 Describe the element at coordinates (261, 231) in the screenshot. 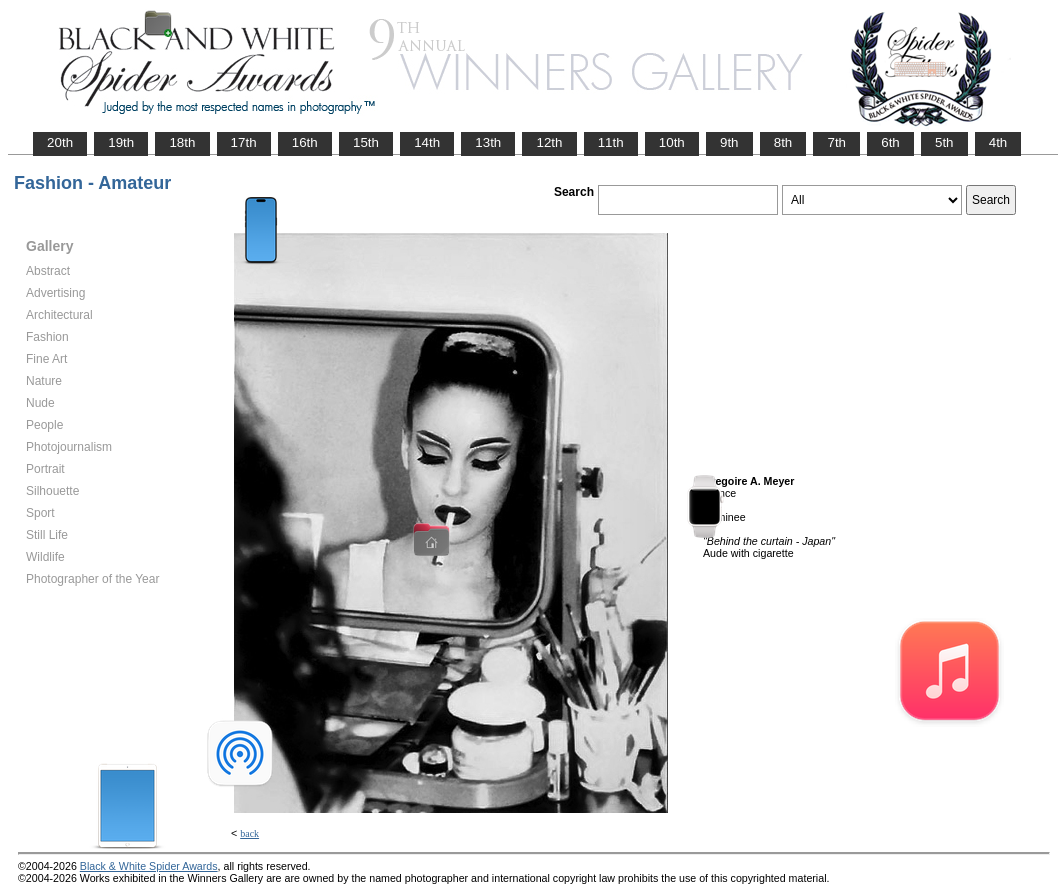

I see `iPhone 16 device icon` at that location.